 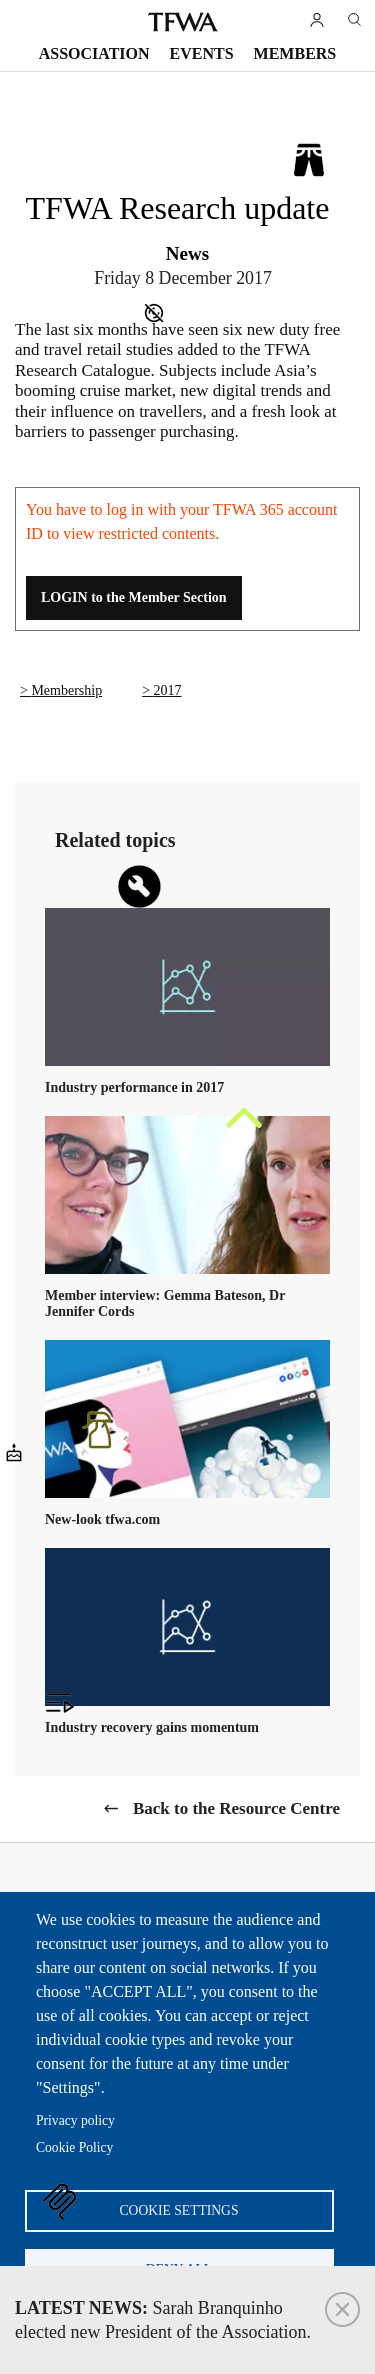 I want to click on browse pants or bottoms in a clothing app, so click(x=309, y=160).